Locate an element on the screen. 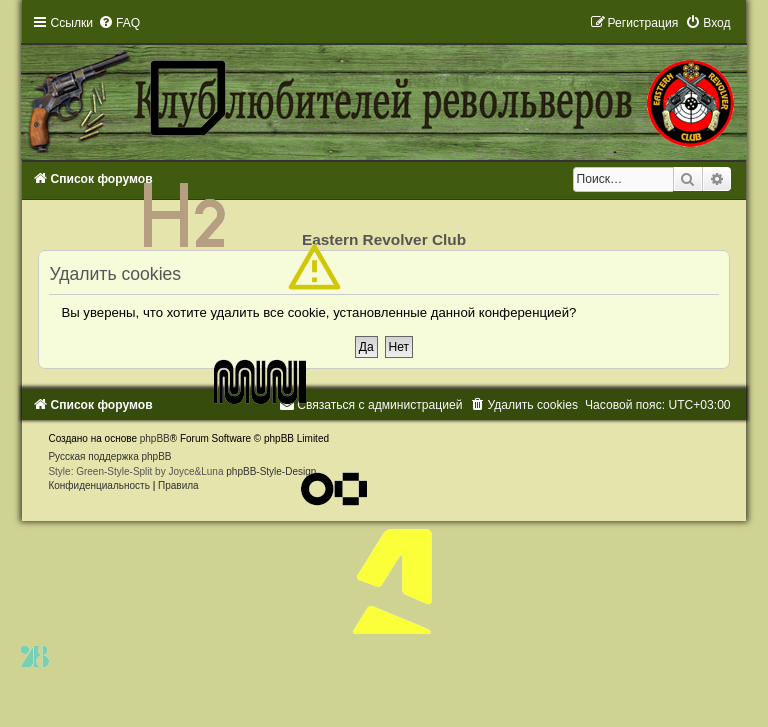  san francisco municipal railway (muni) logo is located at coordinates (260, 382).